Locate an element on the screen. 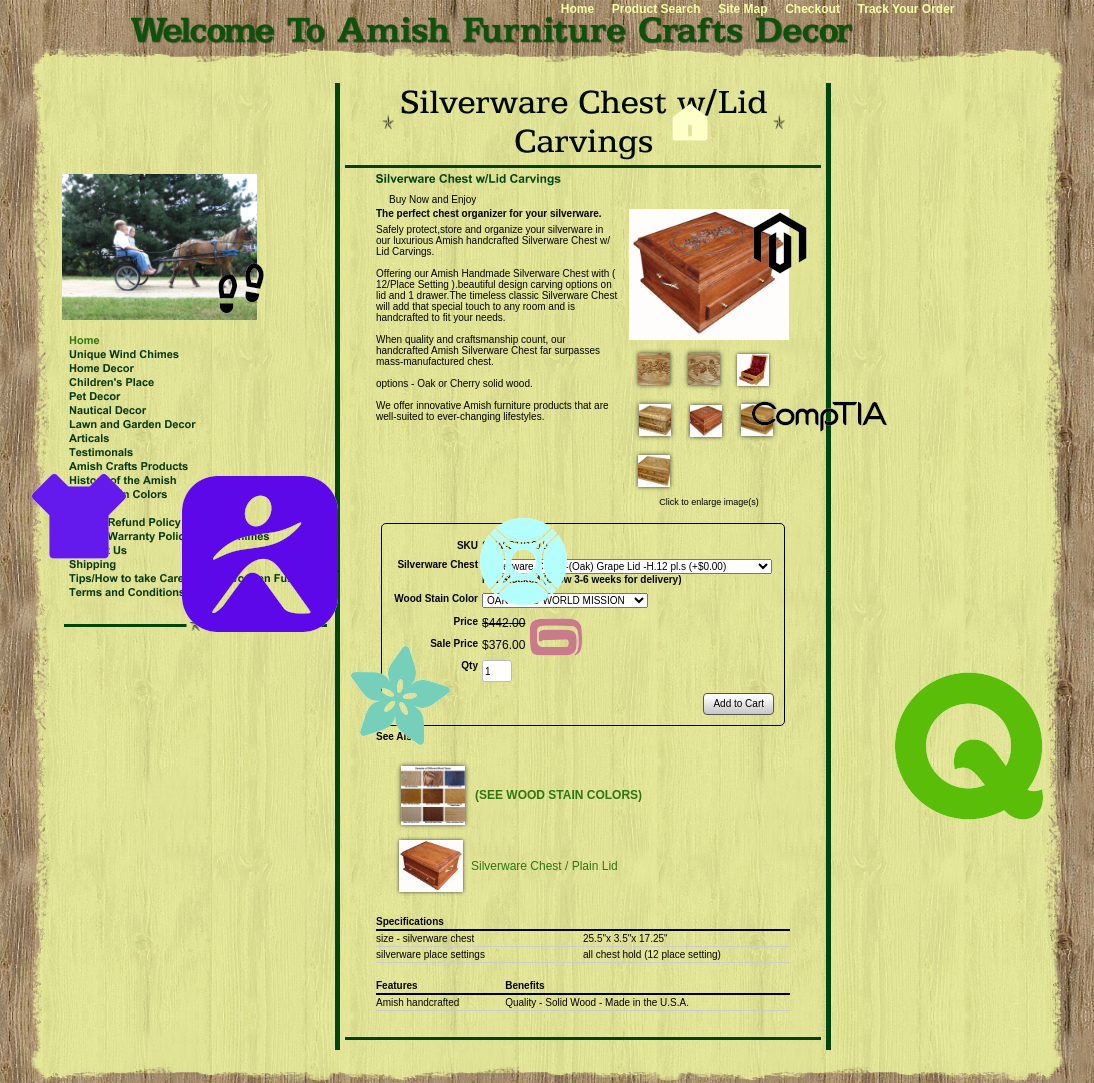 The width and height of the screenshot is (1094, 1083). view walking directions or pedestrian route is located at coordinates (239, 288).